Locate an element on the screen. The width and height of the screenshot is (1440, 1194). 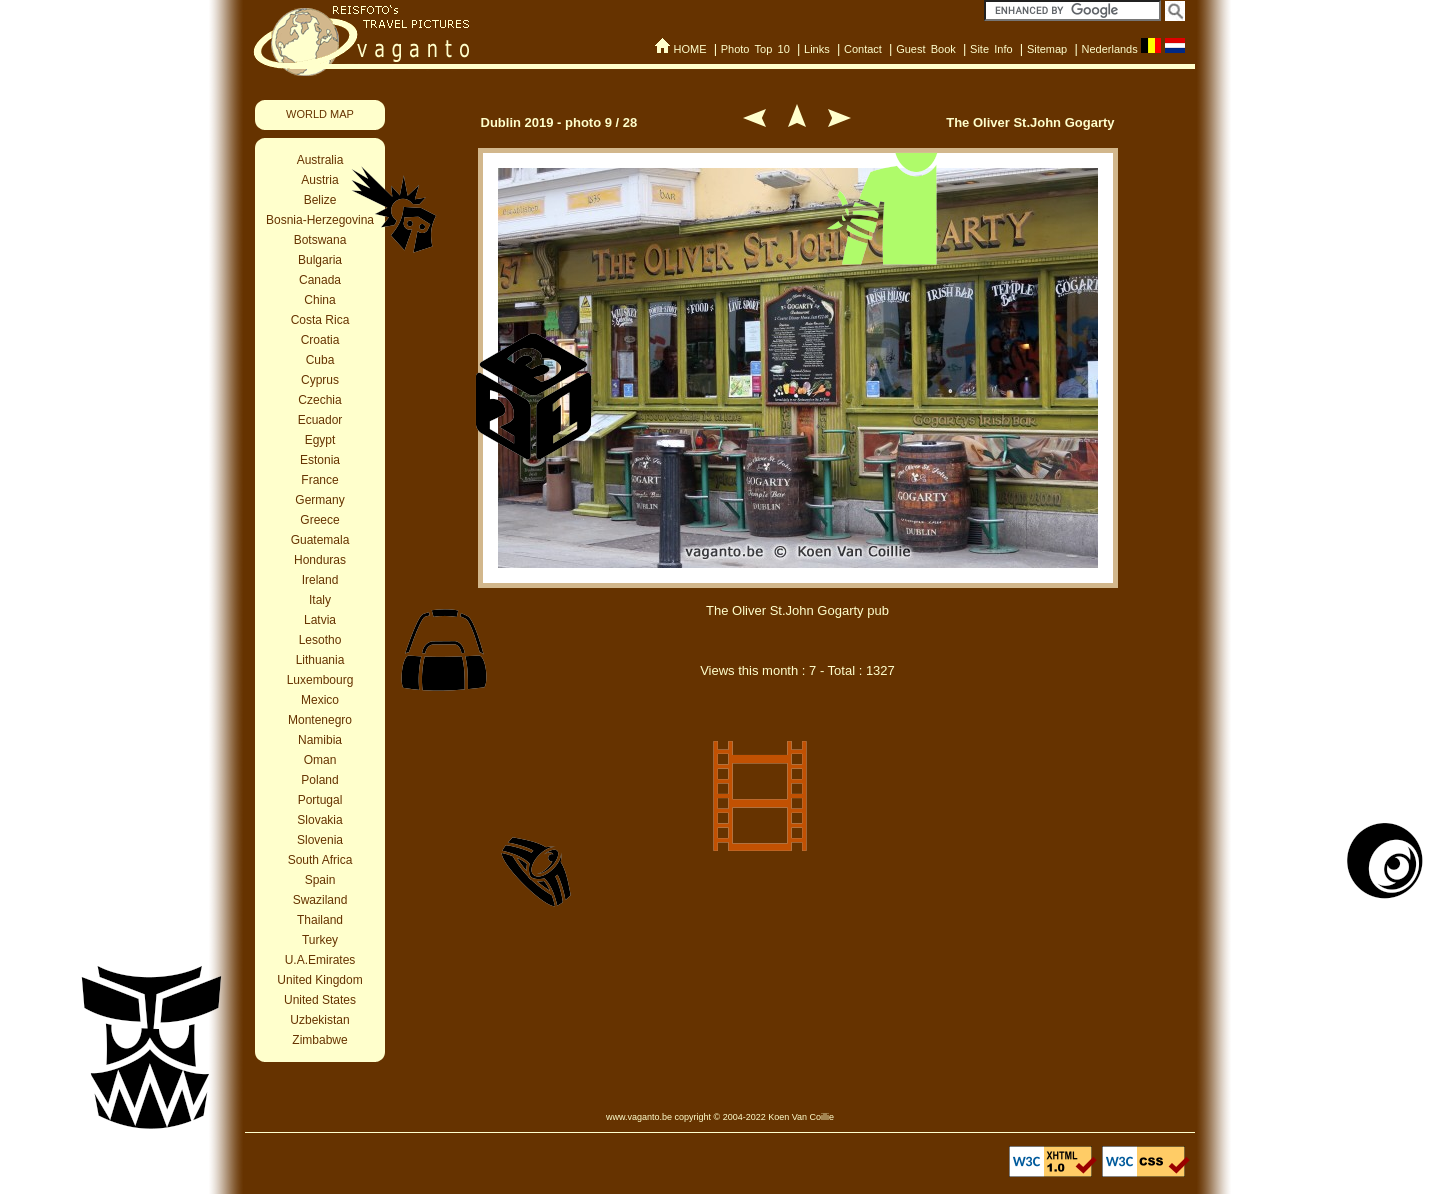
toggle visibility or show/hide content is located at coordinates (1385, 861).